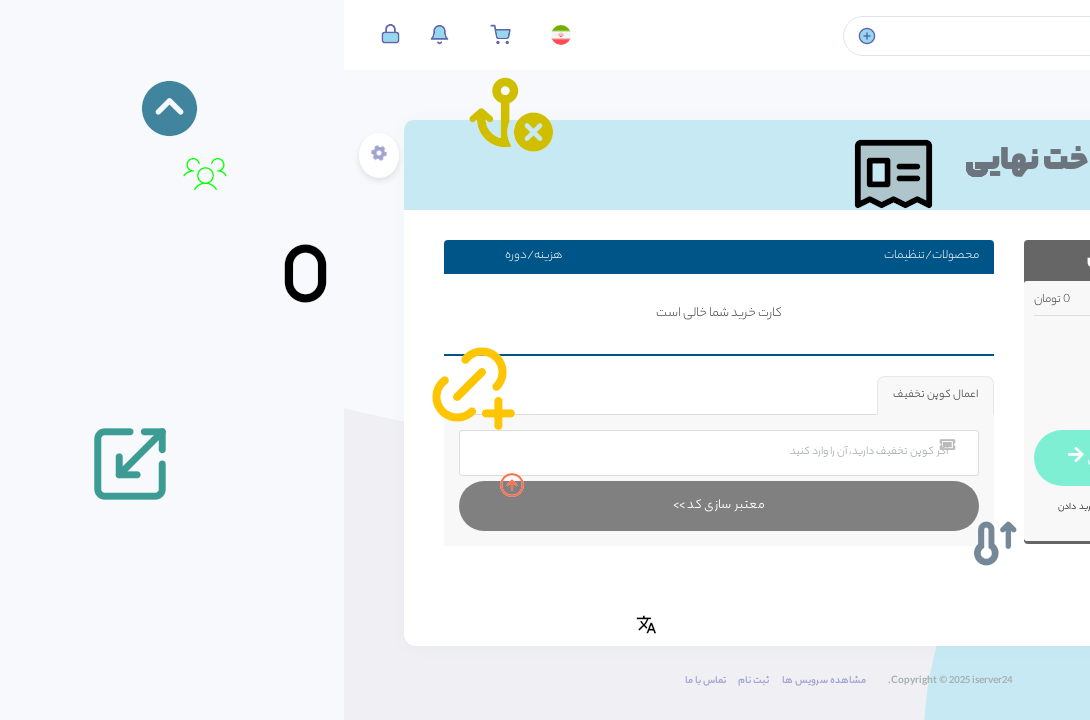 This screenshot has height=720, width=1090. Describe the element at coordinates (469, 384) in the screenshot. I see `add a new link or URL` at that location.